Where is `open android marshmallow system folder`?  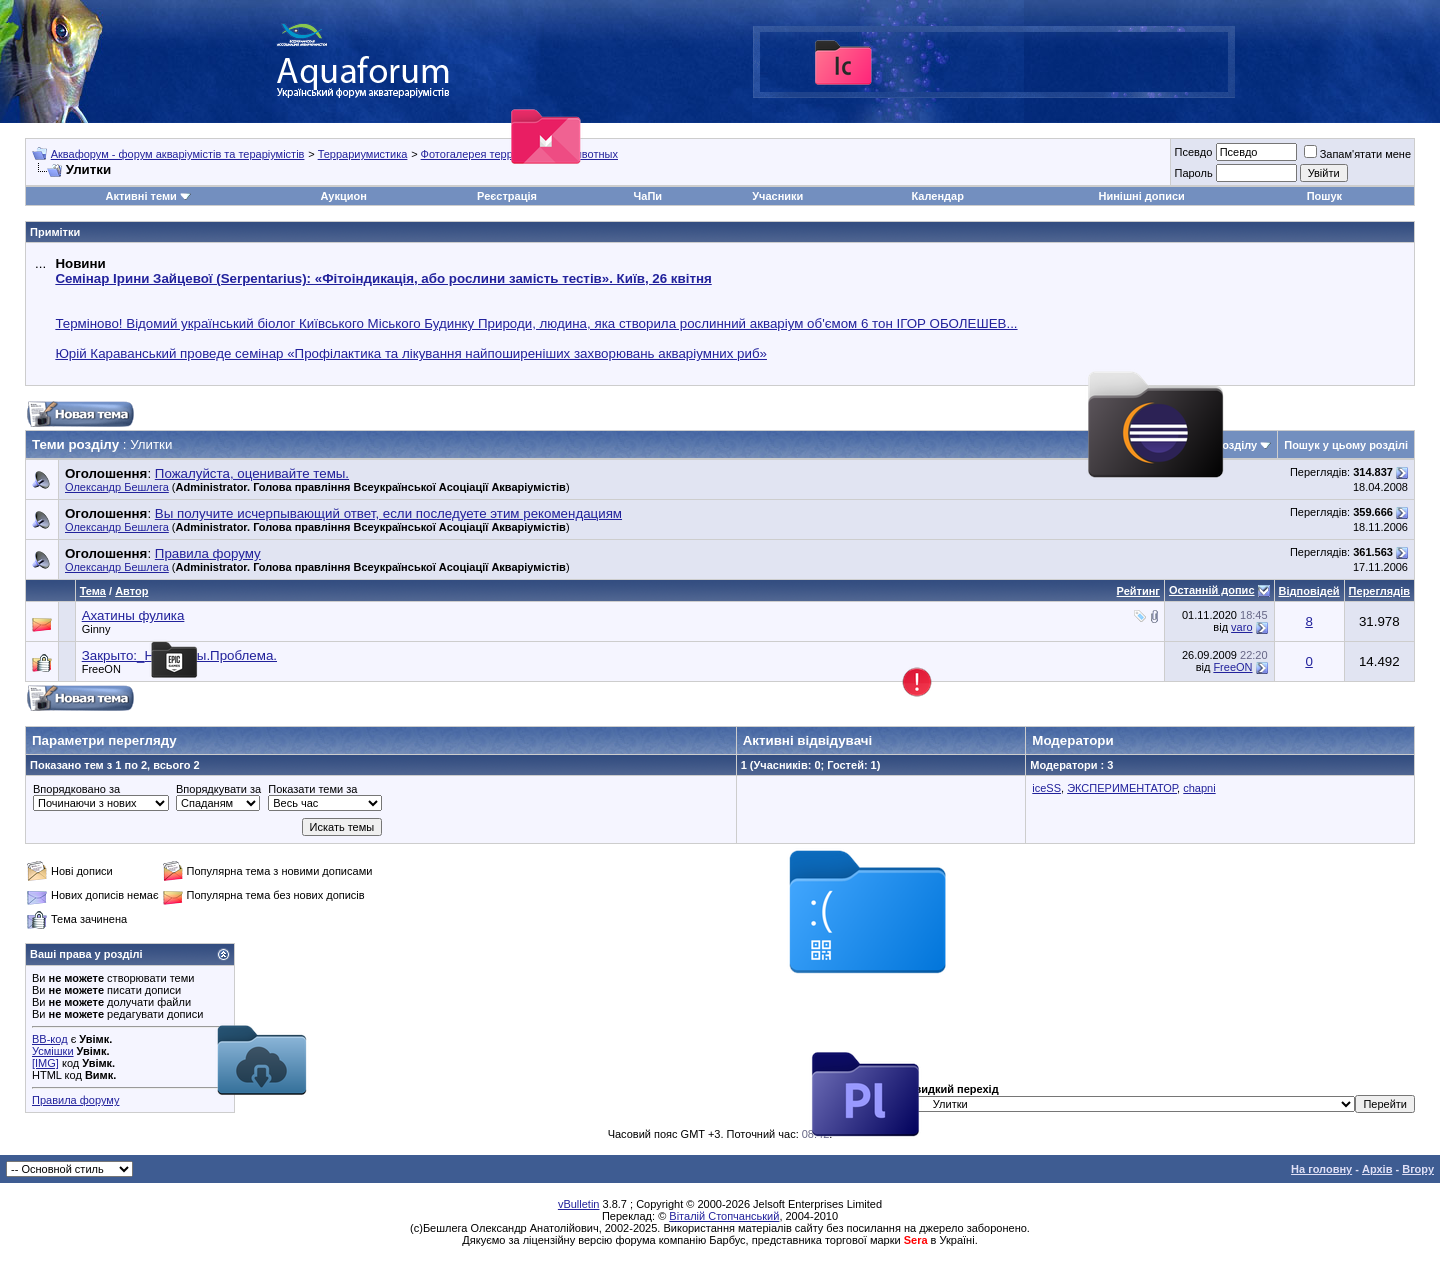 open android marshmallow system folder is located at coordinates (545, 138).